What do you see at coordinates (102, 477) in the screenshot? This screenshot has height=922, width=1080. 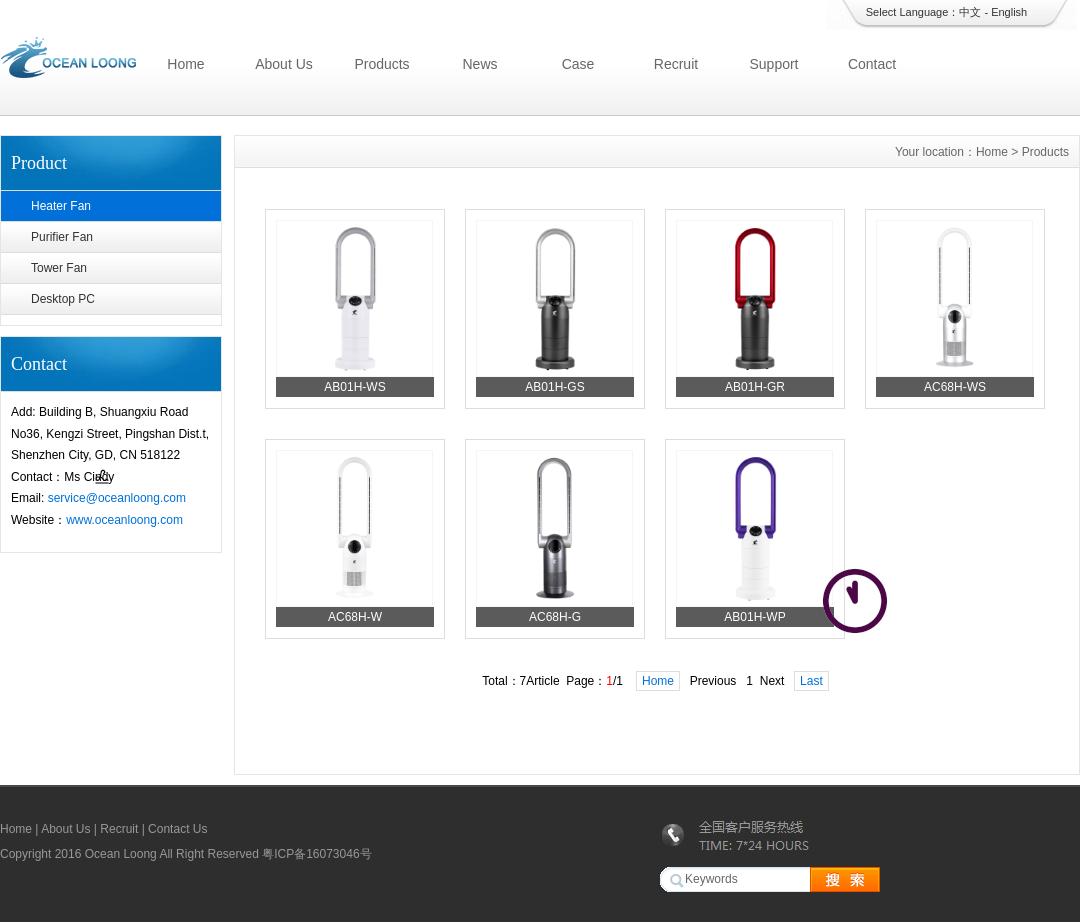 I see `add your signature to a document` at bounding box center [102, 477].